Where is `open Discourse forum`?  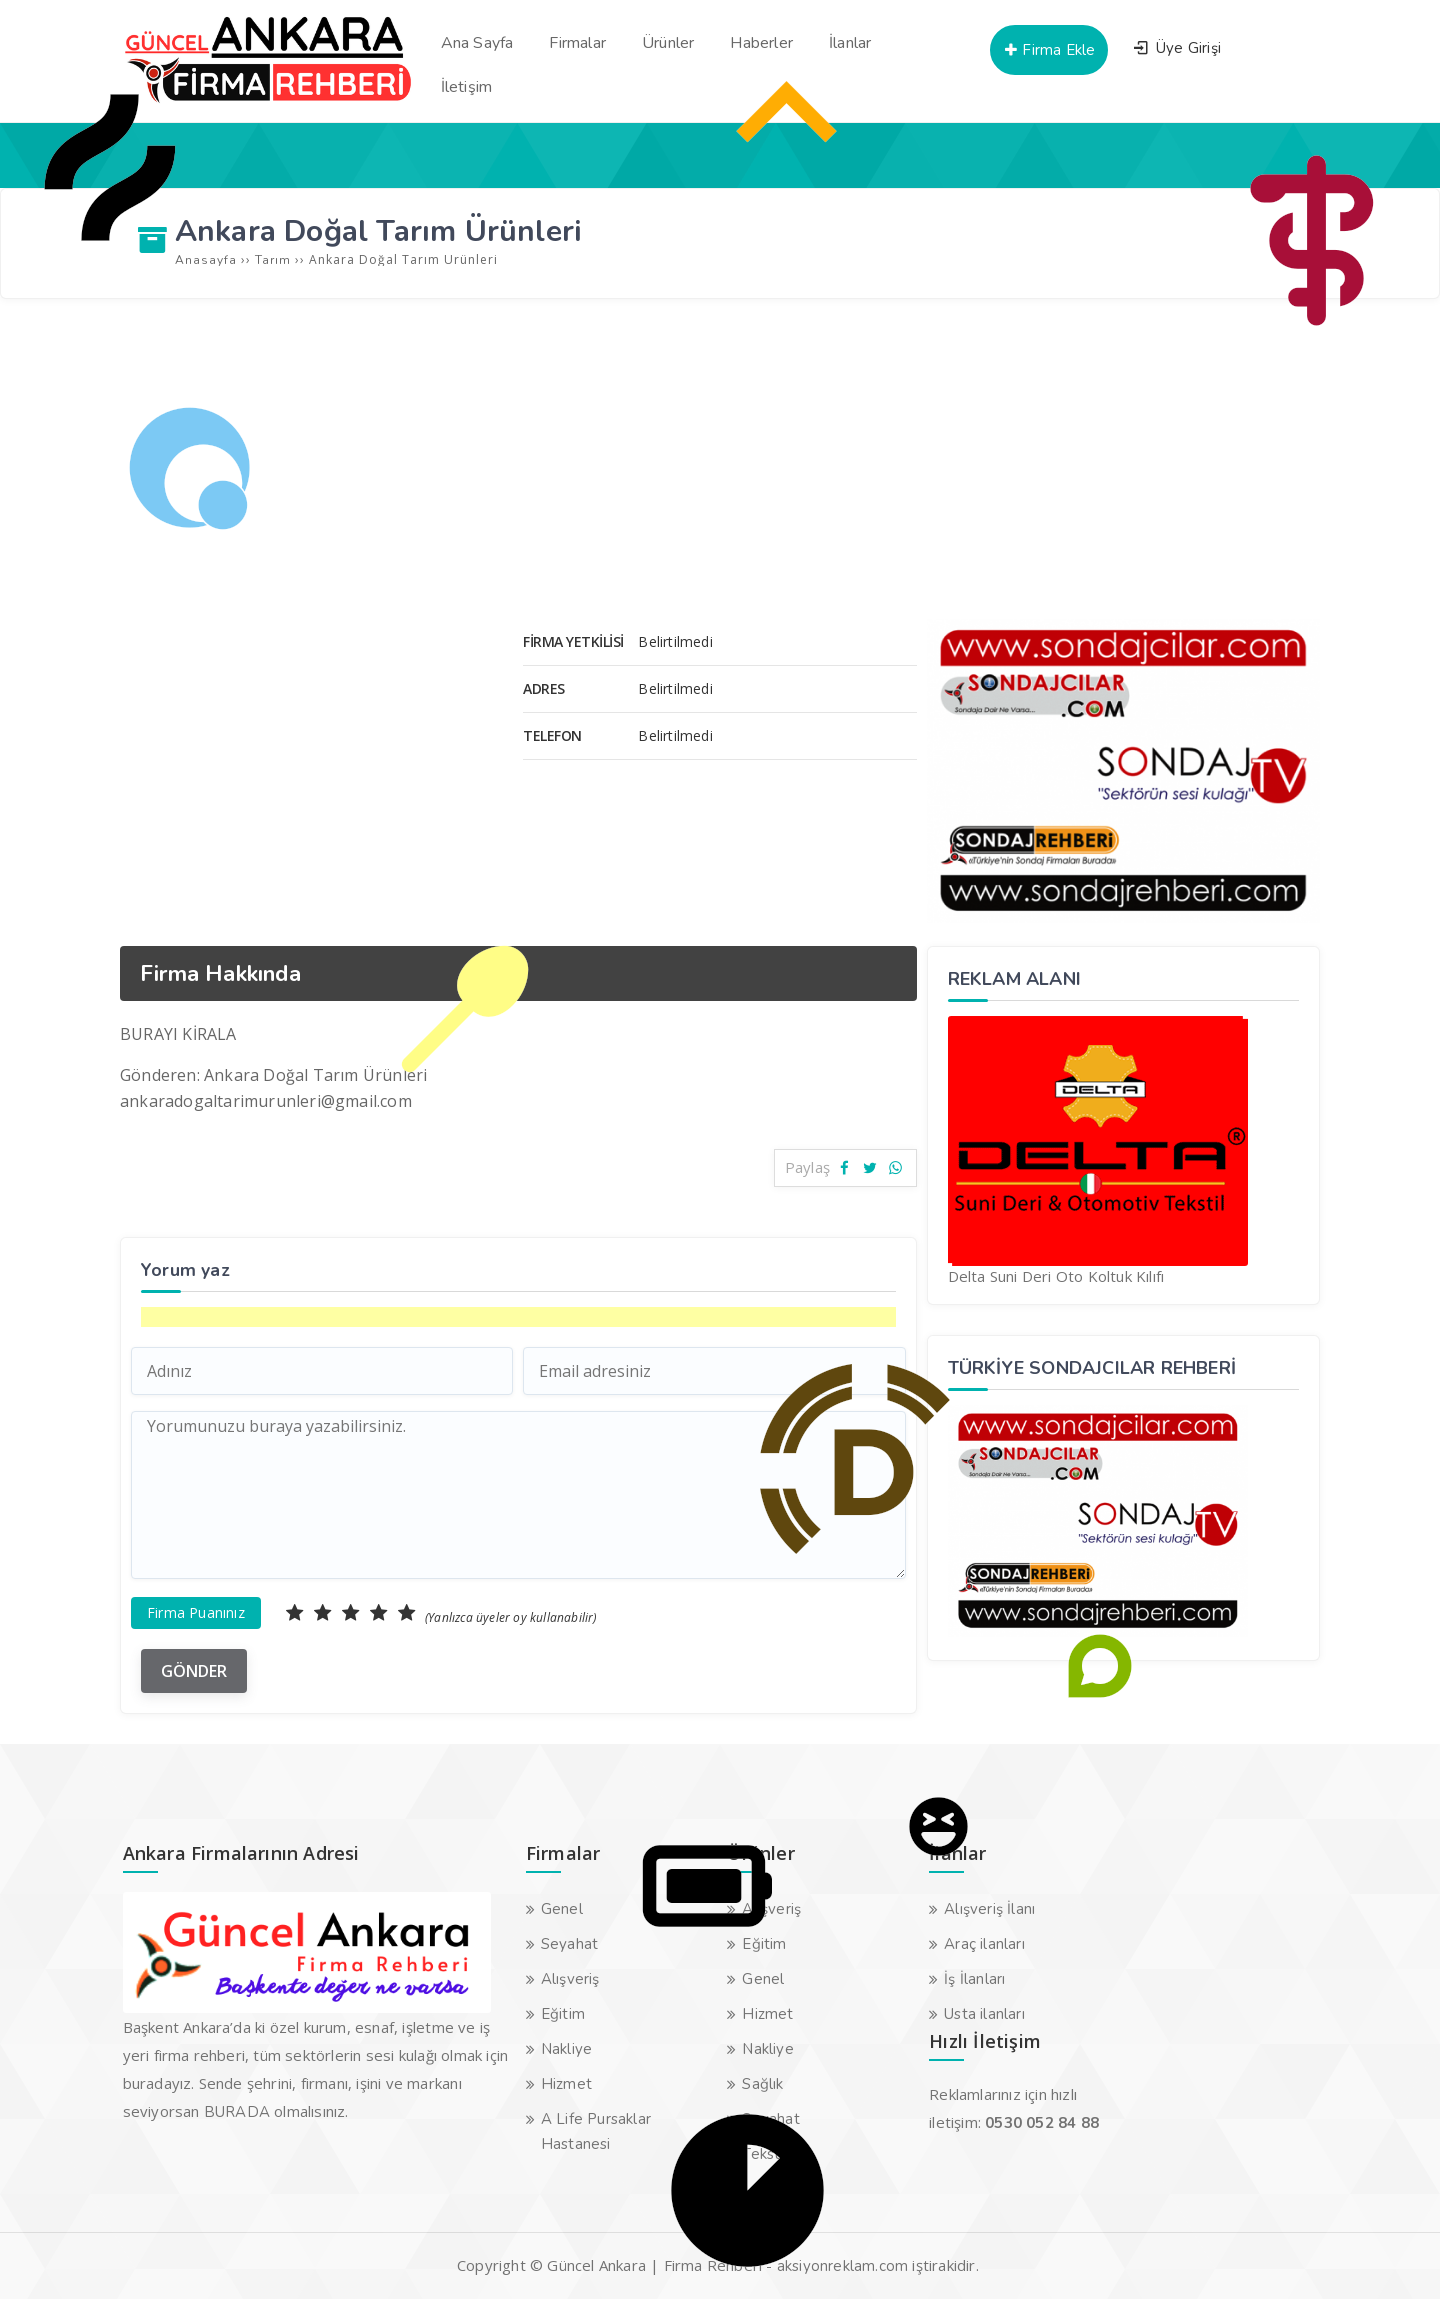 open Discourse forum is located at coordinates (1100, 1666).